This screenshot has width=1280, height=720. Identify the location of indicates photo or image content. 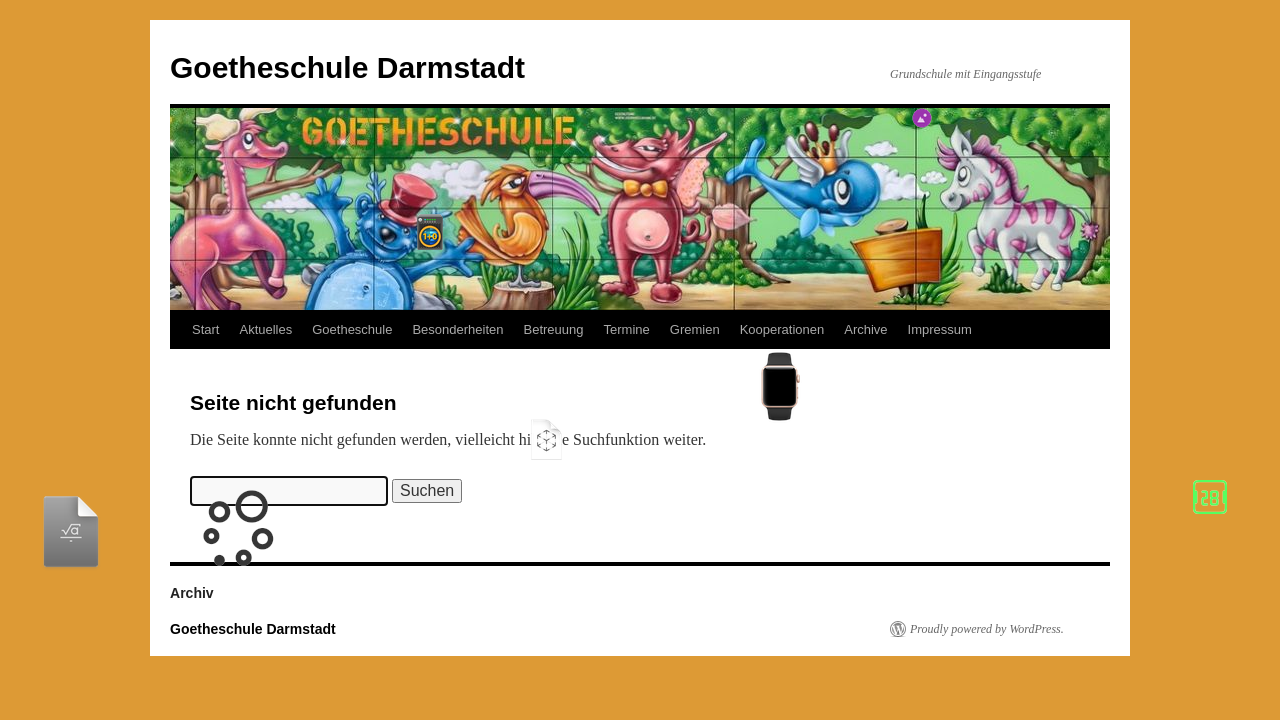
(922, 118).